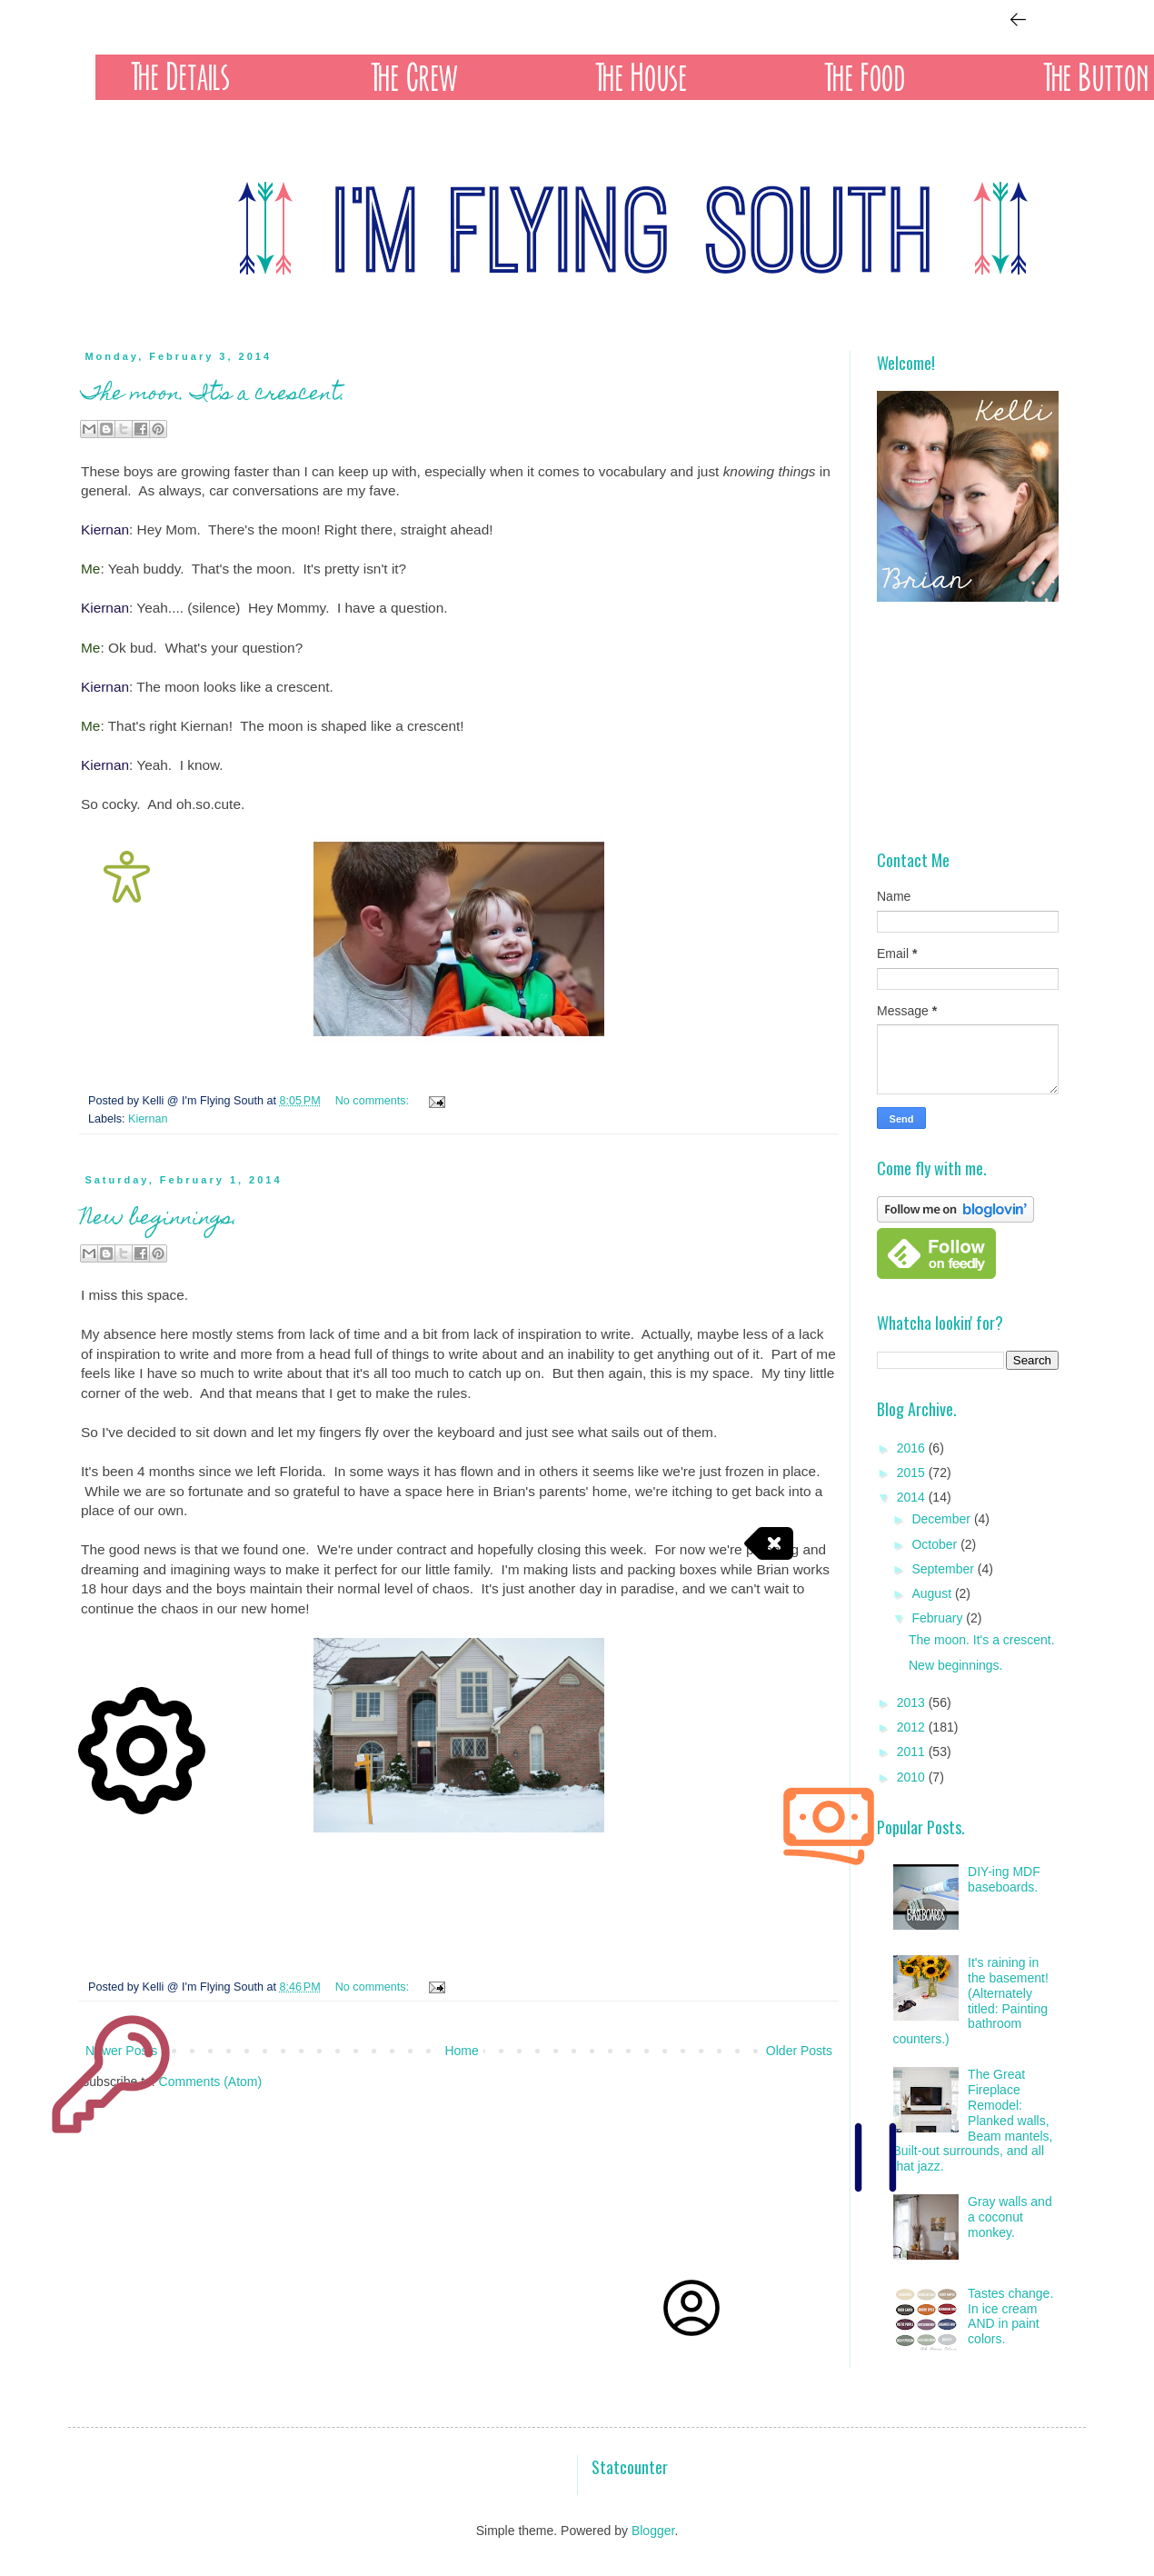 This screenshot has height=2576, width=1154. What do you see at coordinates (875, 2157) in the screenshot?
I see `pause media playback` at bounding box center [875, 2157].